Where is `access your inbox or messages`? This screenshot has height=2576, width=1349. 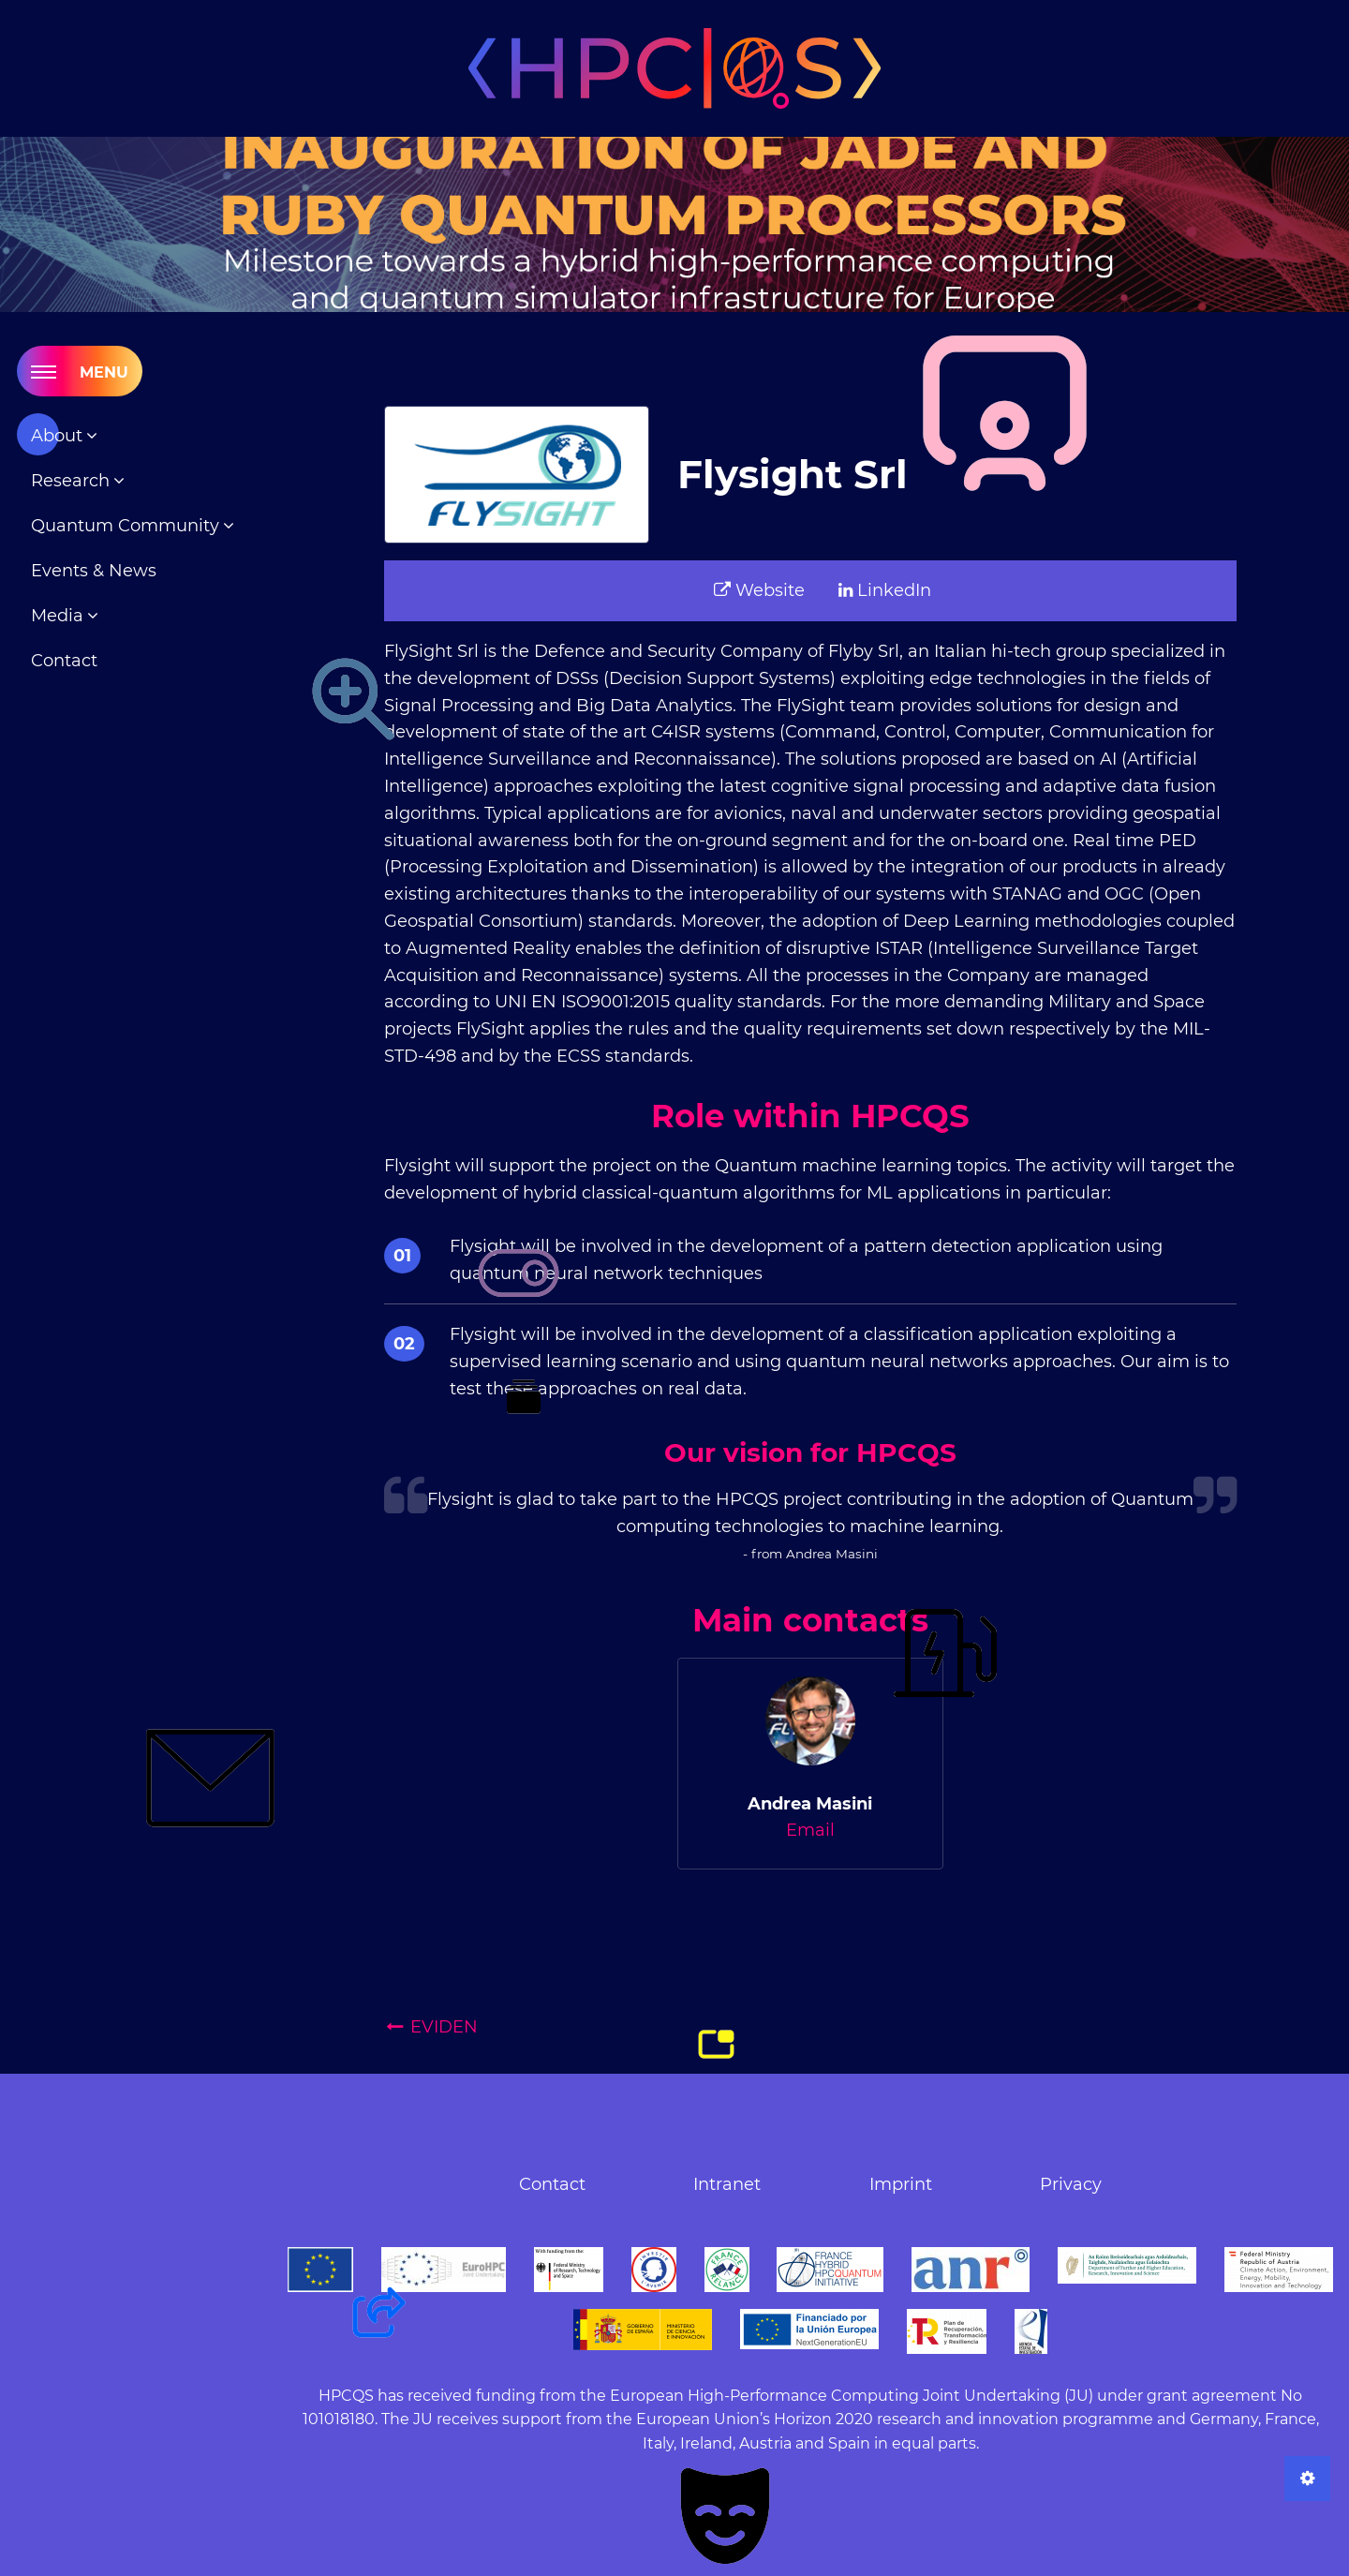 access your inbox or messages is located at coordinates (210, 1778).